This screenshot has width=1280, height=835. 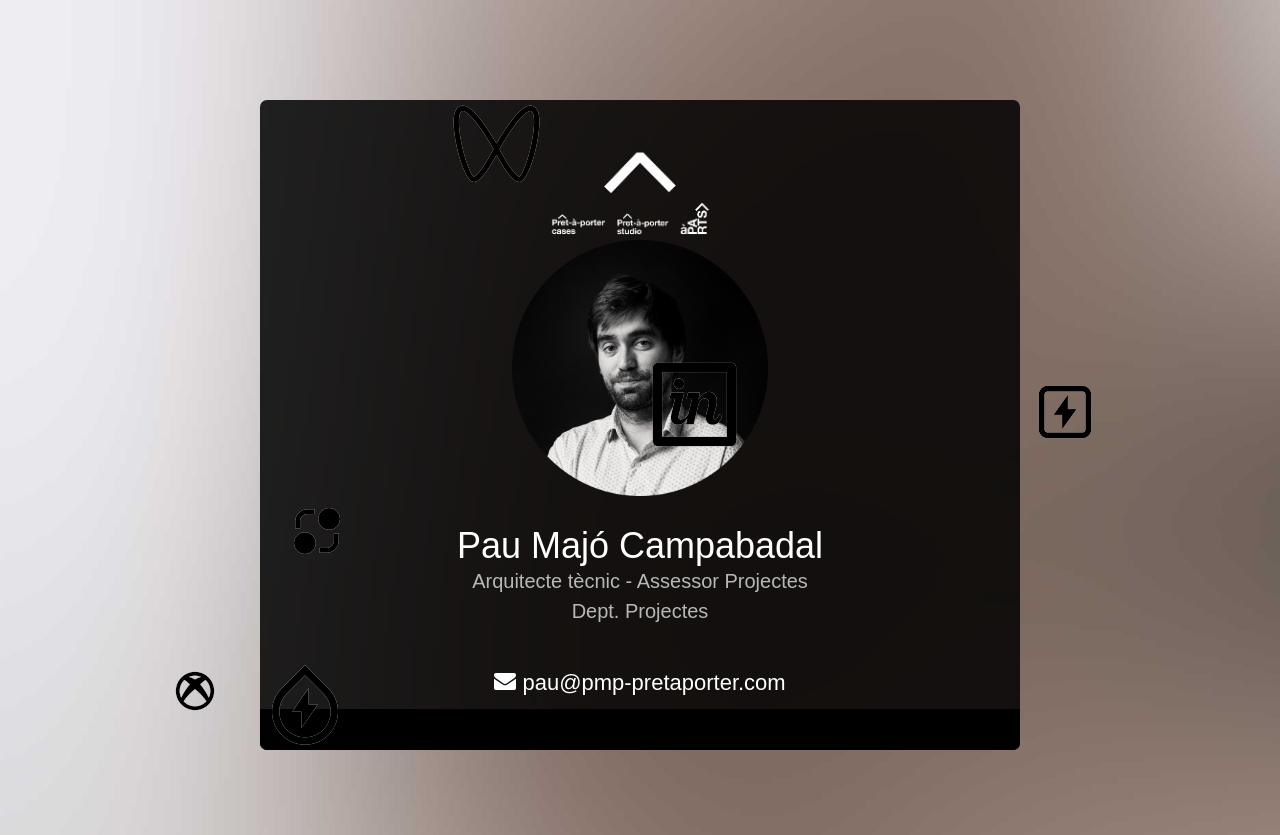 I want to click on open InVision app, so click(x=694, y=404).